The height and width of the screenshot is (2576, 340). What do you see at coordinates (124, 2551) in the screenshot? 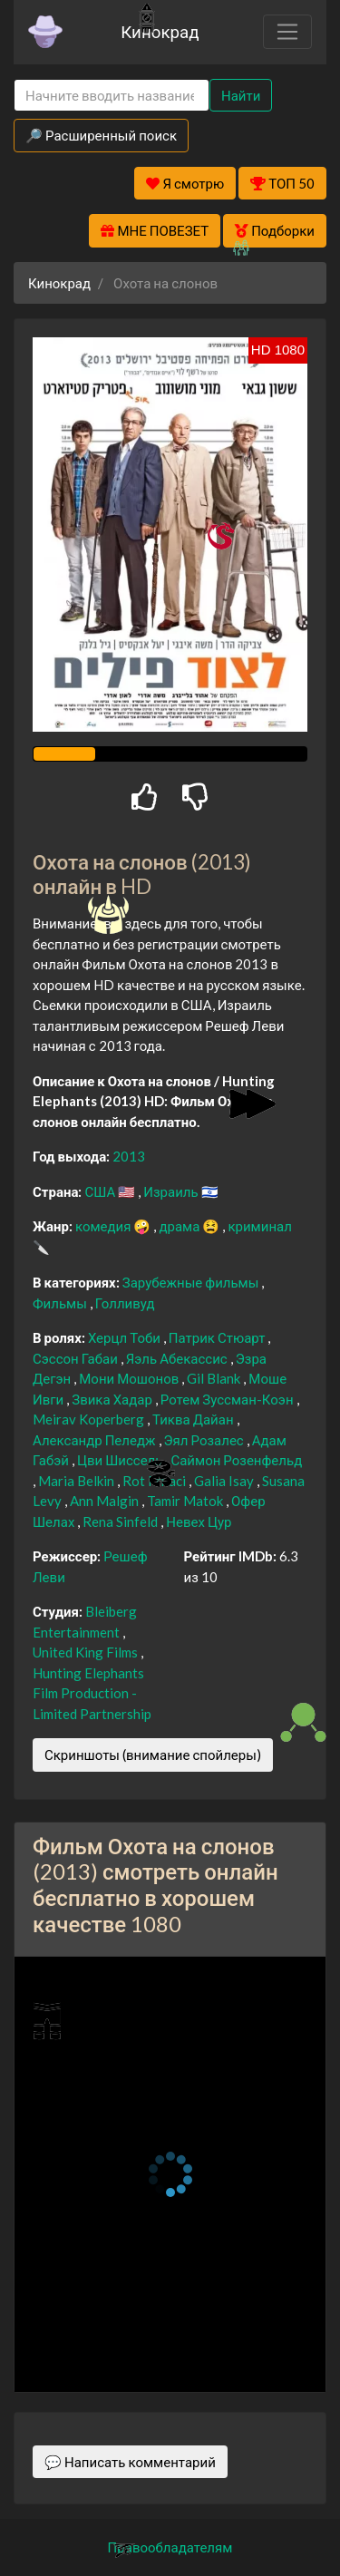
I see `access hang gliding or aerial sports activities` at bounding box center [124, 2551].